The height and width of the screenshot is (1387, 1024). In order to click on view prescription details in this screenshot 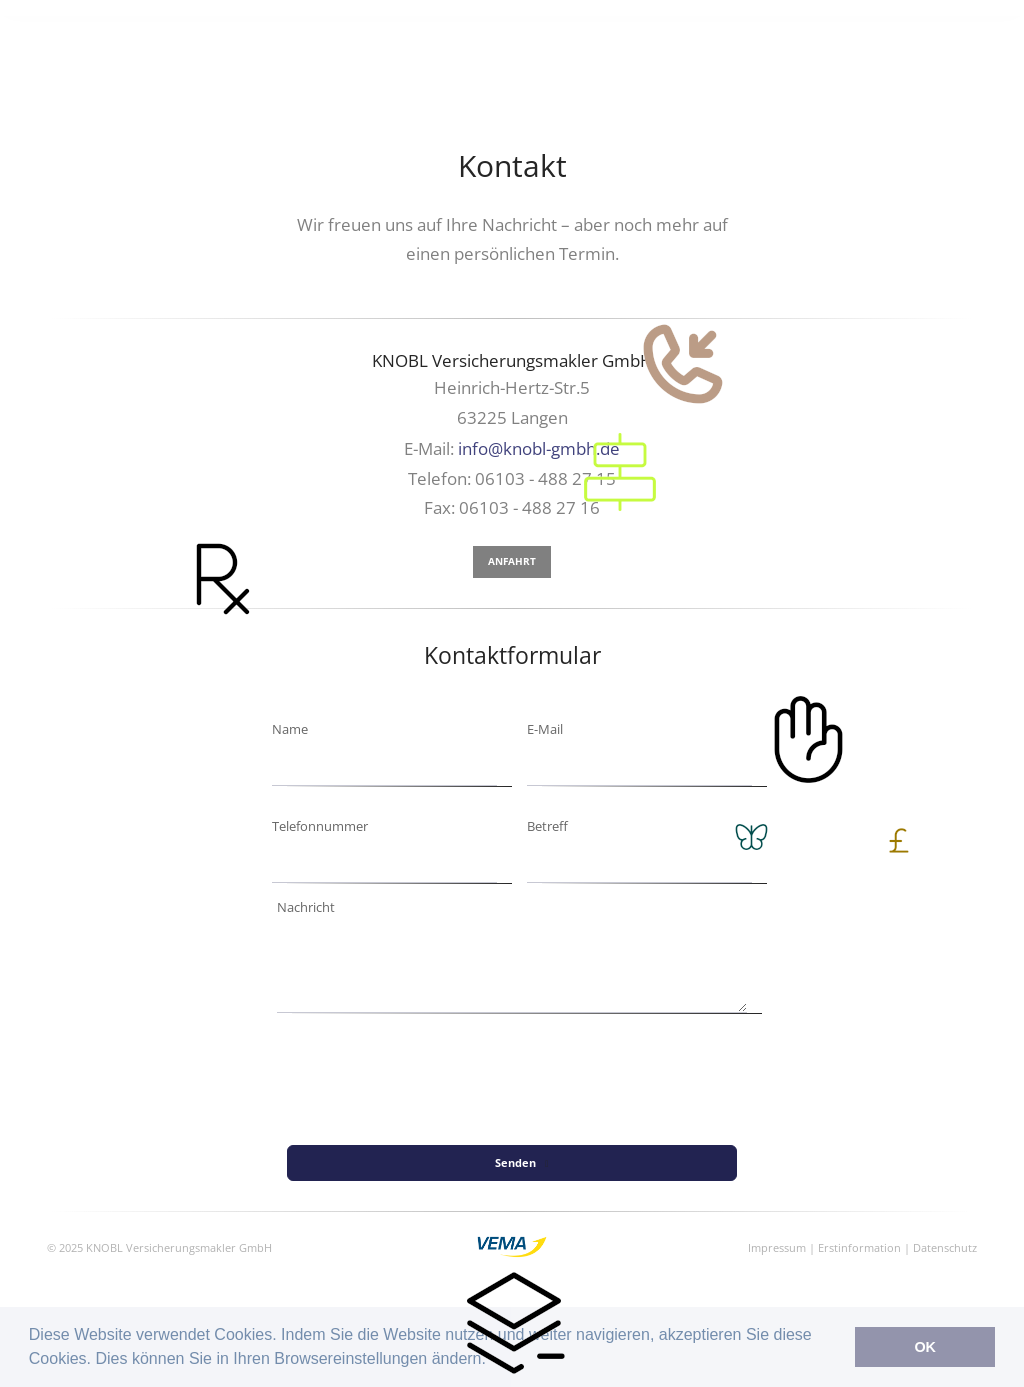, I will do `click(220, 579)`.